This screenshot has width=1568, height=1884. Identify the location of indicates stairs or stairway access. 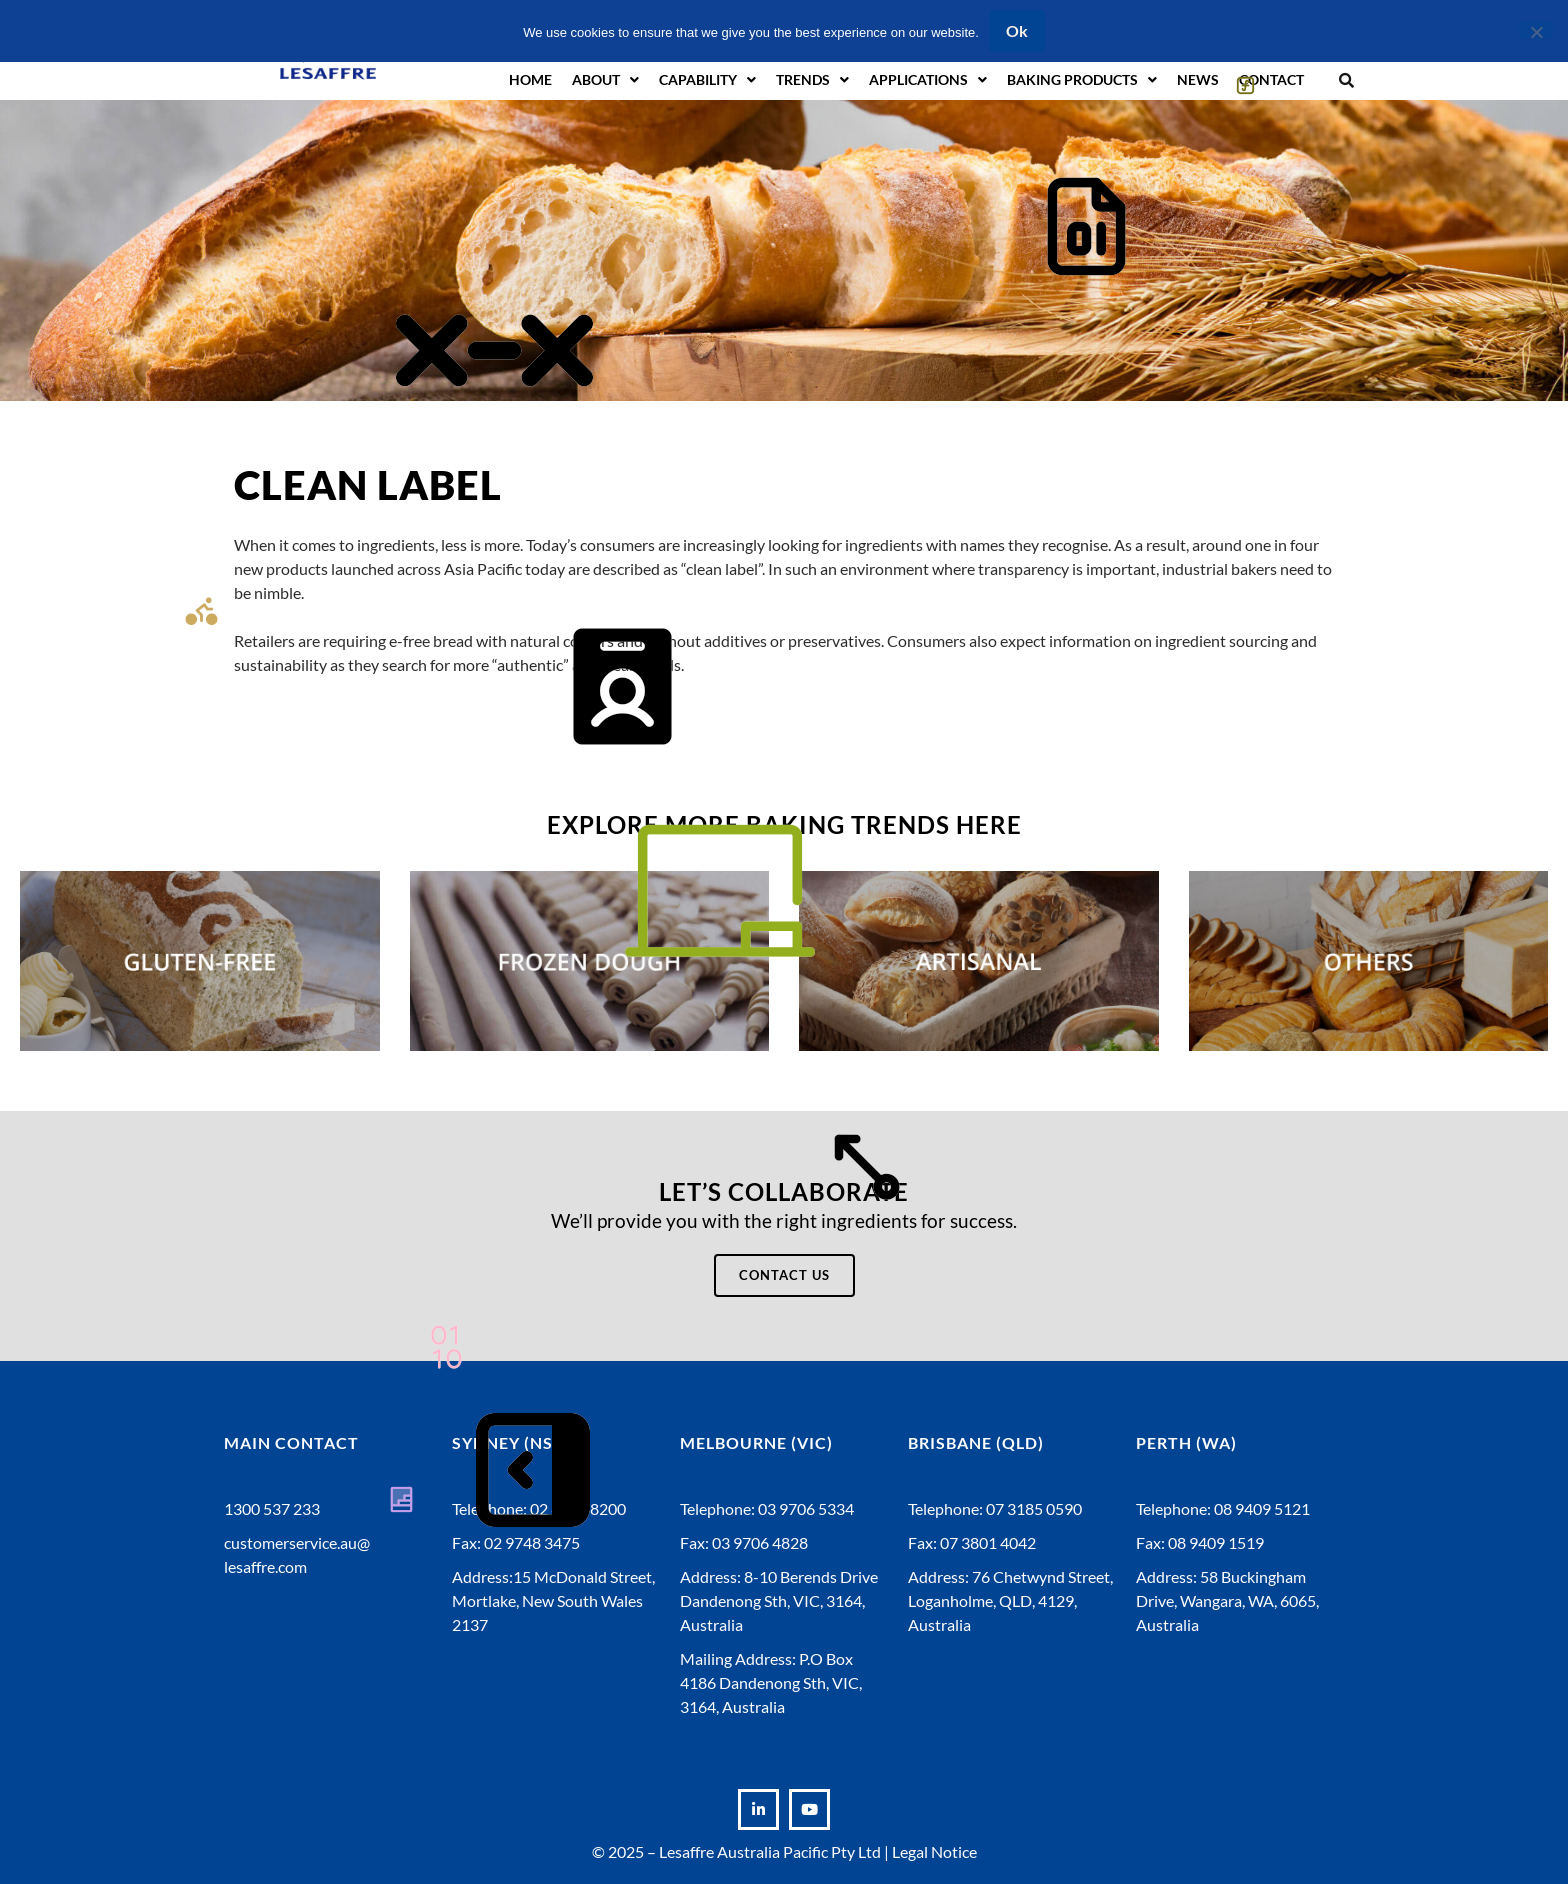
(401, 1499).